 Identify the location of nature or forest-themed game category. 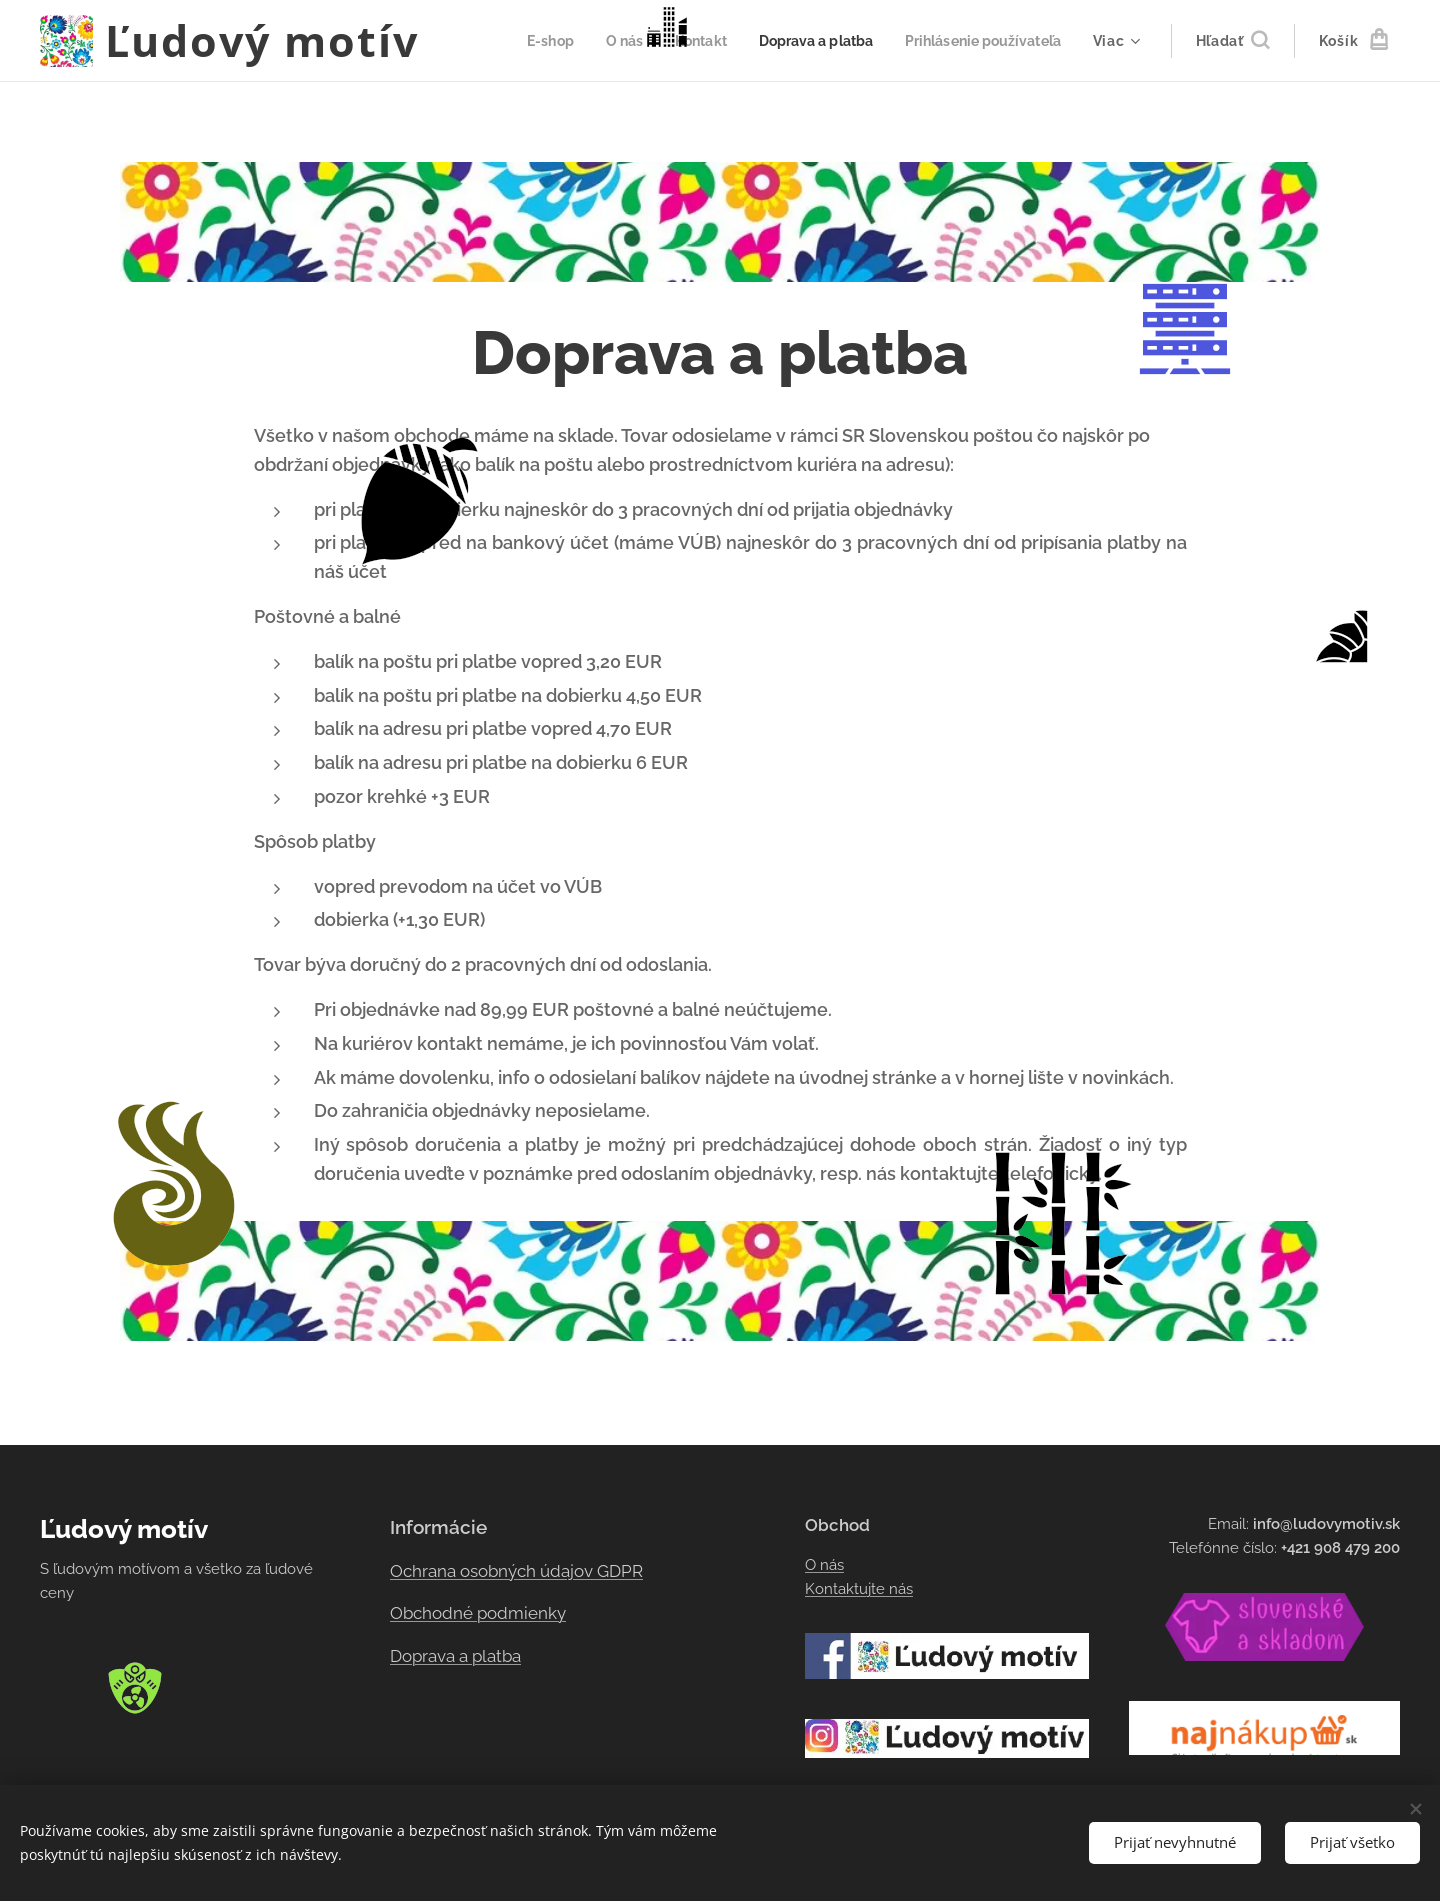
(417, 501).